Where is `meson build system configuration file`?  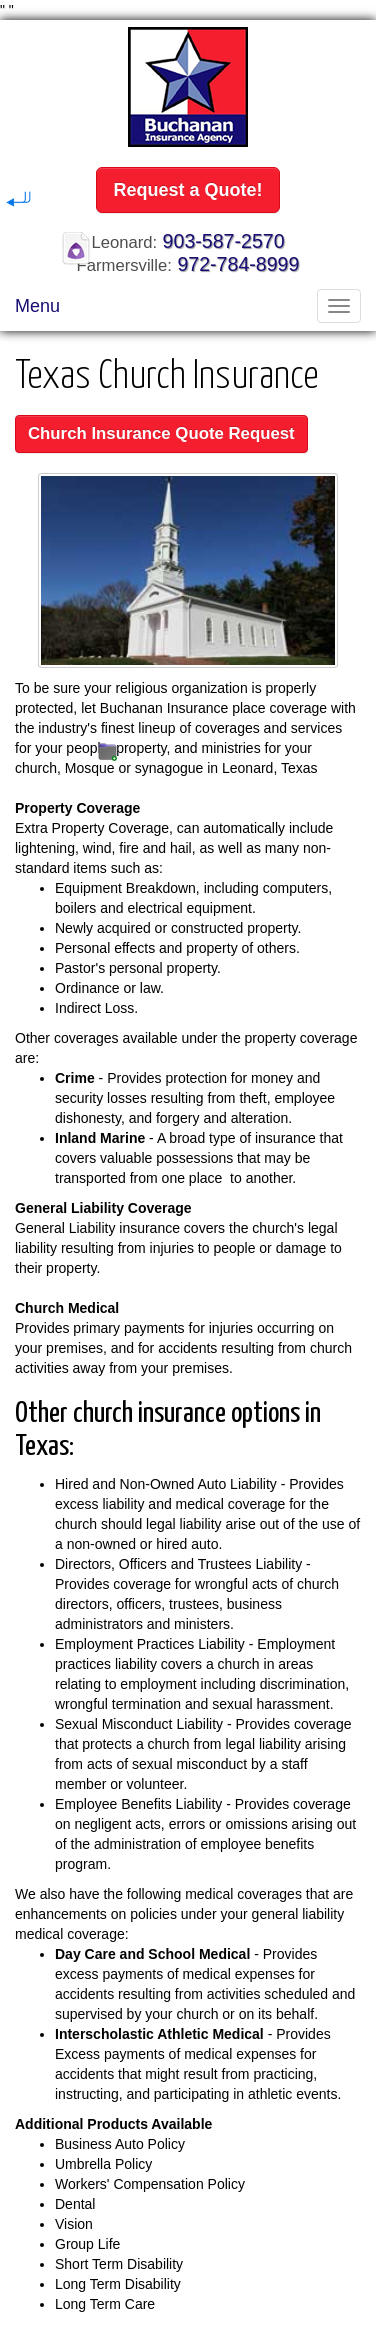
meson build system configuration file is located at coordinates (76, 248).